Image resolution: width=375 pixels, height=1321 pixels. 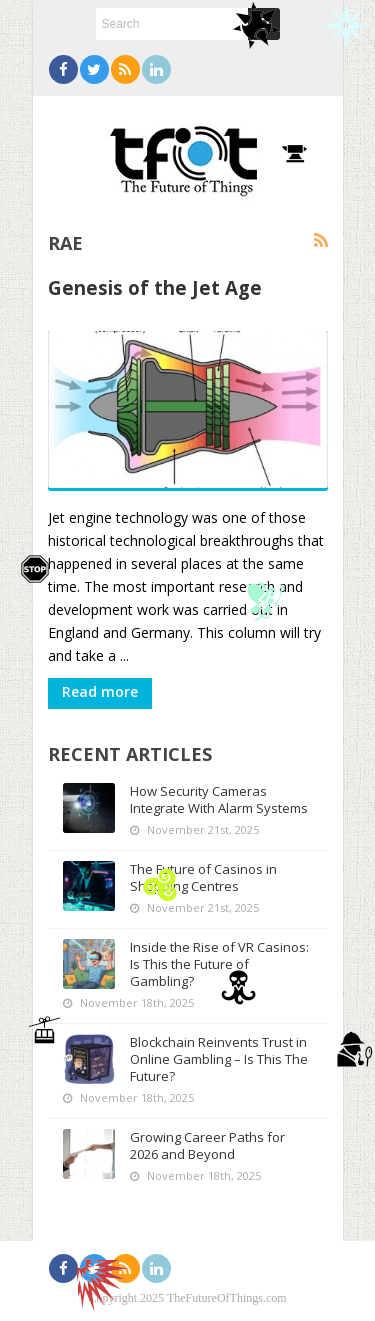 I want to click on toggle brightness or light mode, so click(x=104, y=1286).